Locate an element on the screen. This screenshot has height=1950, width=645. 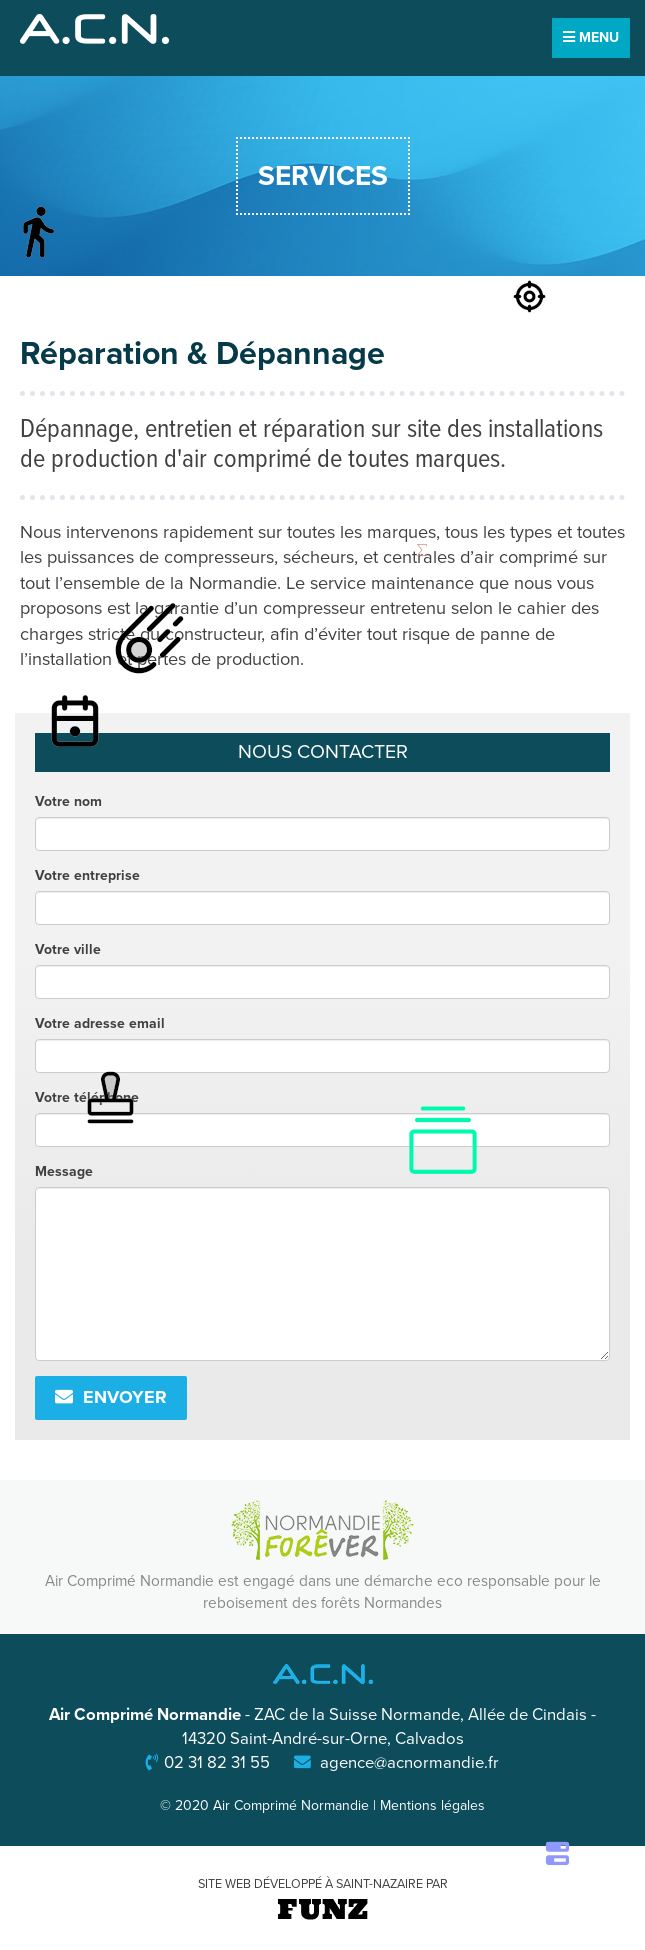
center map on current location is located at coordinates (529, 296).